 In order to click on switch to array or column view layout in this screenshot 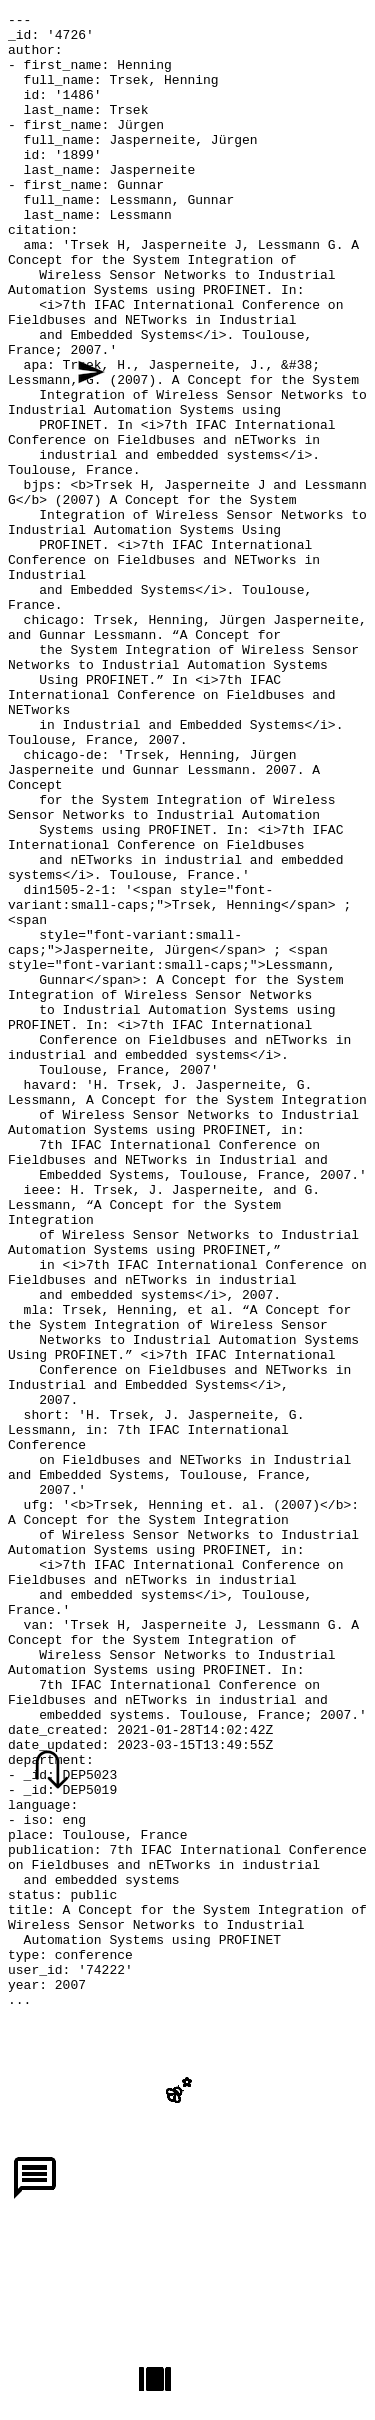, I will do `click(154, 2380)`.